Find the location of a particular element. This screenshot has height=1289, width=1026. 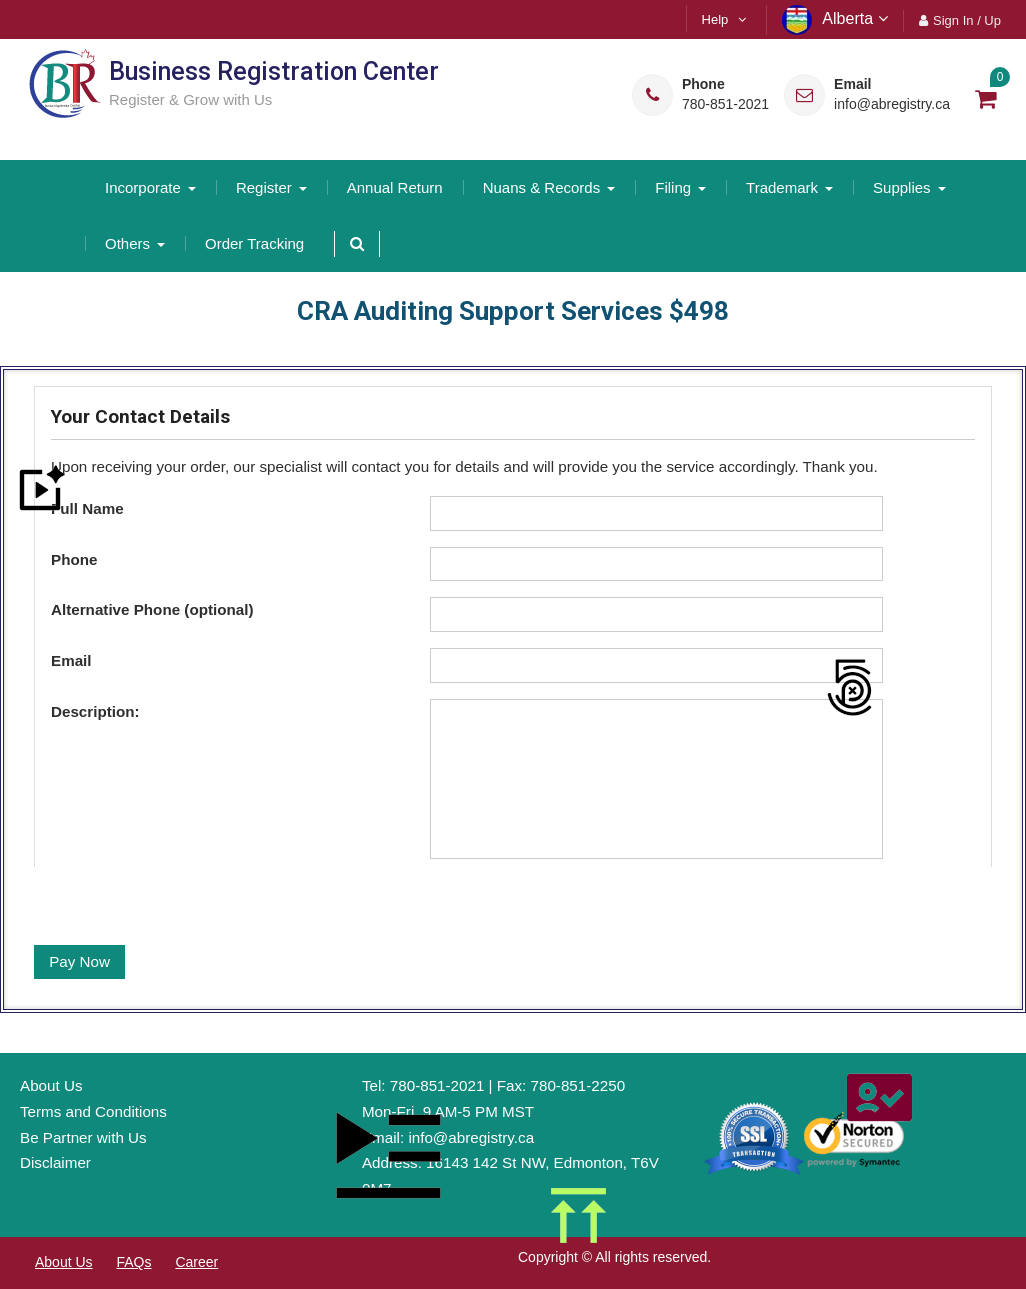

verified ID or pass accepted is located at coordinates (879, 1097).